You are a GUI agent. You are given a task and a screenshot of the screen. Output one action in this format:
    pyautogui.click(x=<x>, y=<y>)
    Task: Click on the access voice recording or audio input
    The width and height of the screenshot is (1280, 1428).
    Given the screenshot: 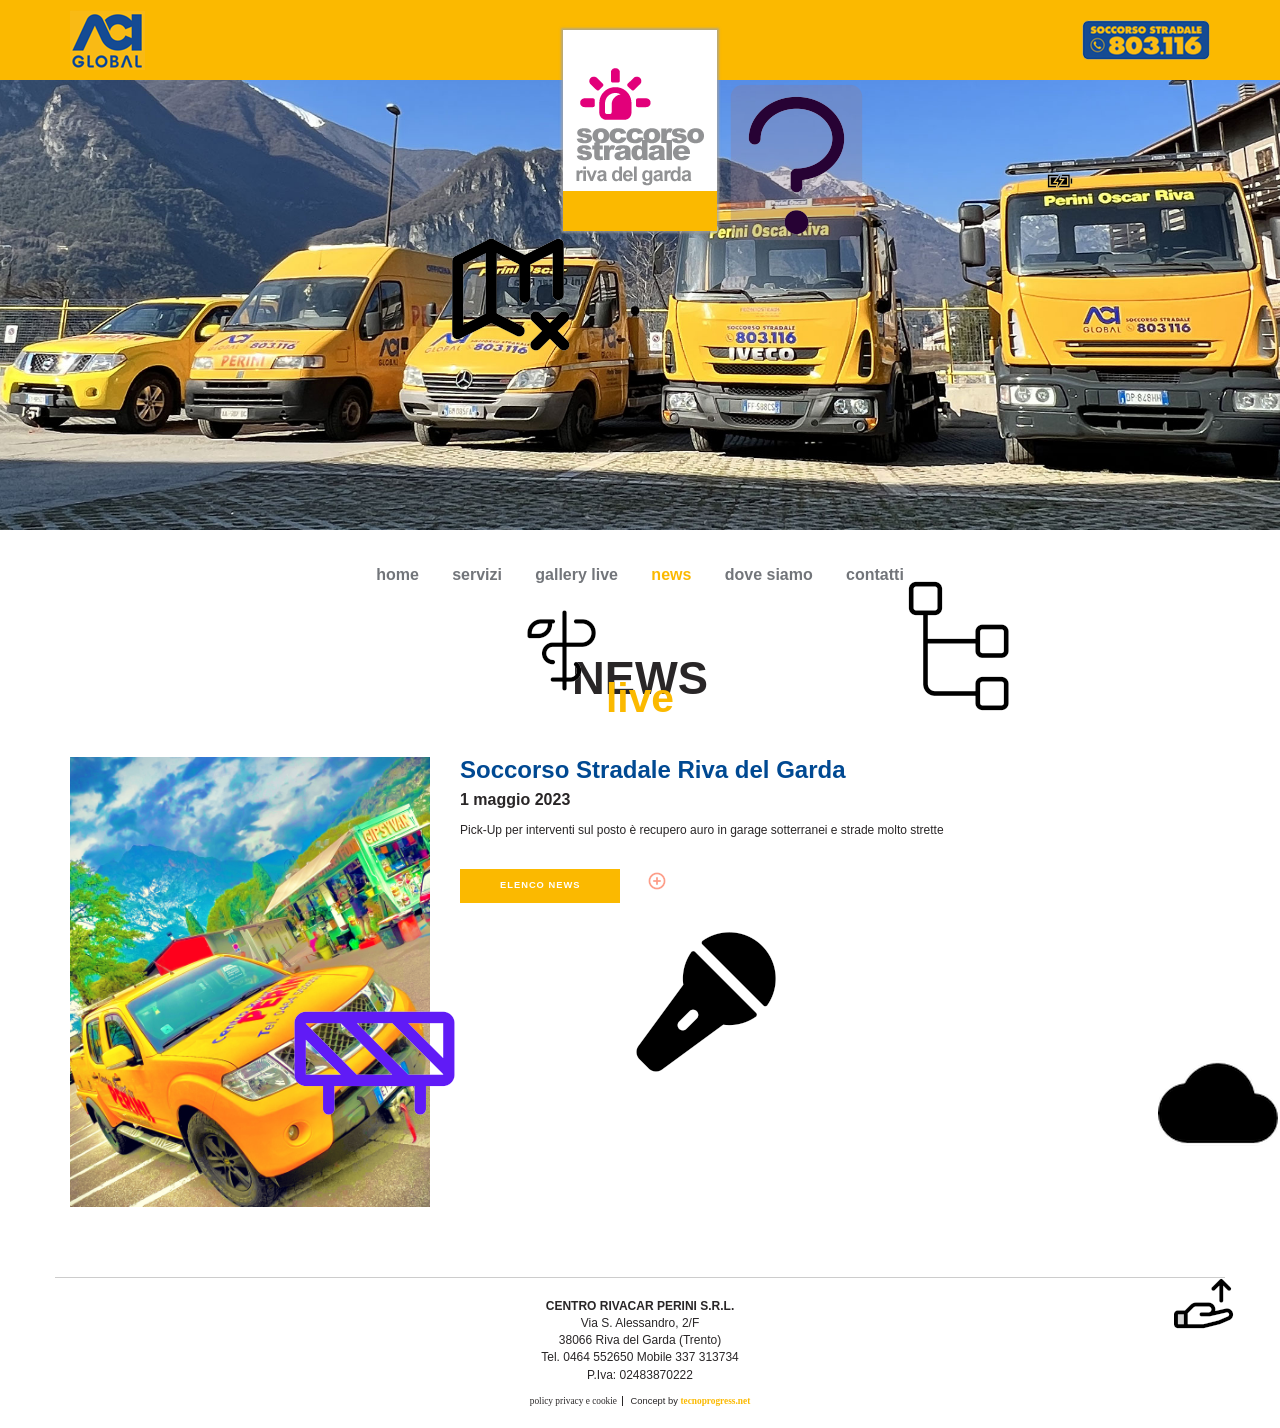 What is the action you would take?
    pyautogui.click(x=703, y=1004)
    